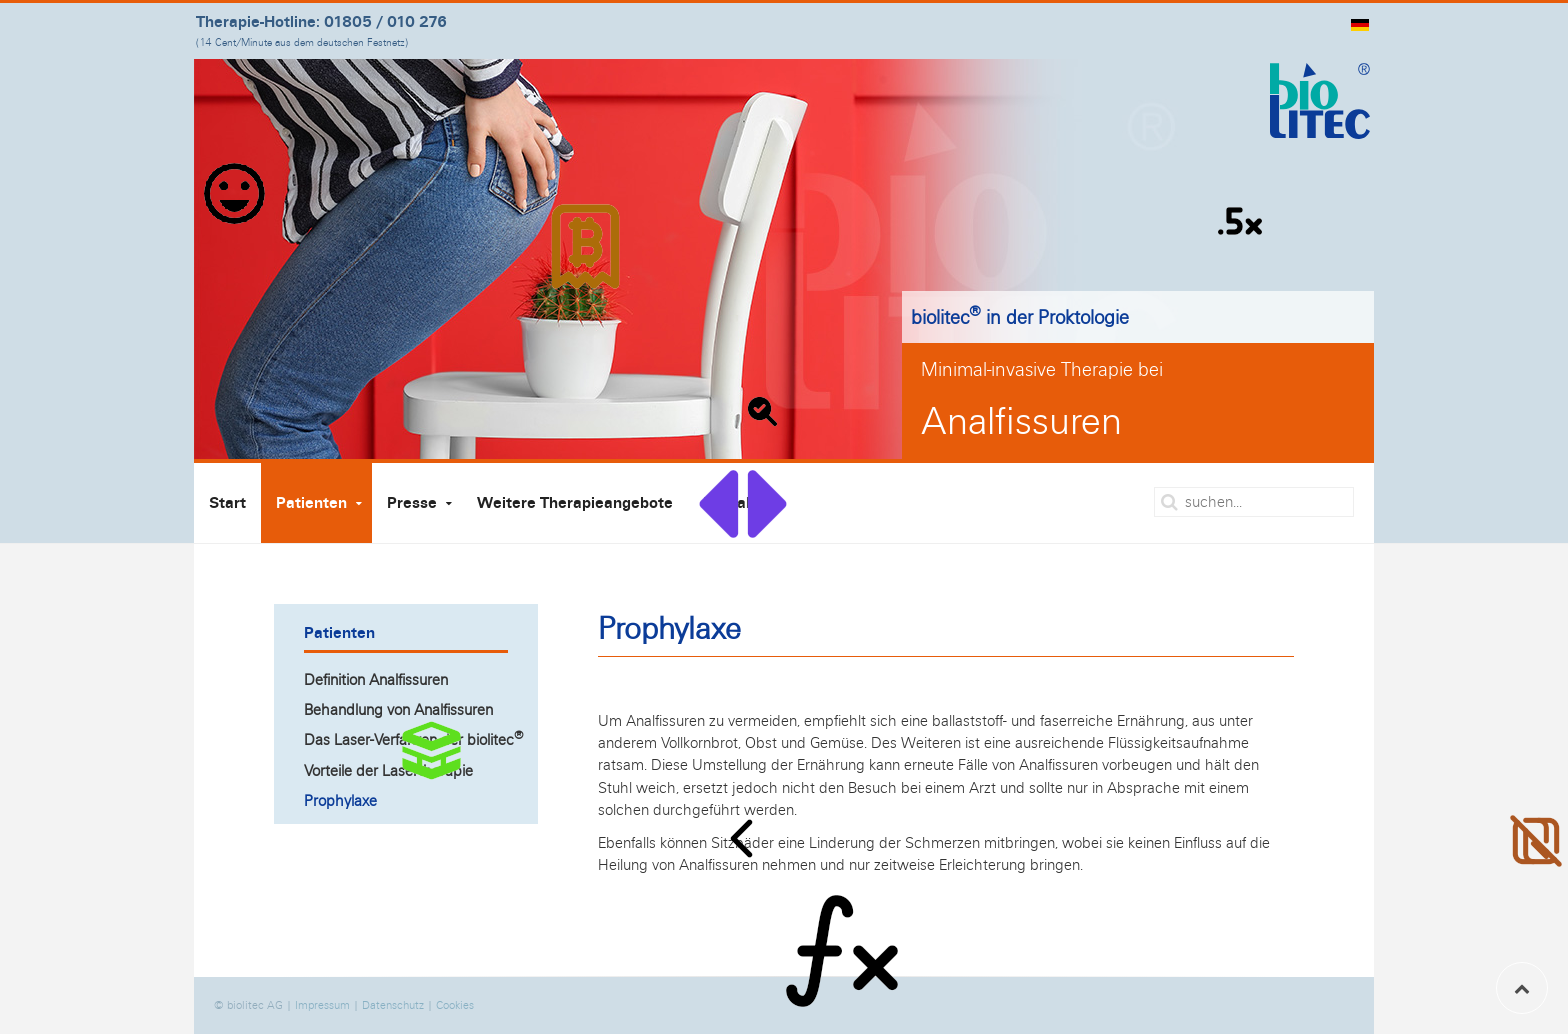 The image size is (1568, 1034). What do you see at coordinates (1240, 221) in the screenshot?
I see `set playback speed to 0.5x` at bounding box center [1240, 221].